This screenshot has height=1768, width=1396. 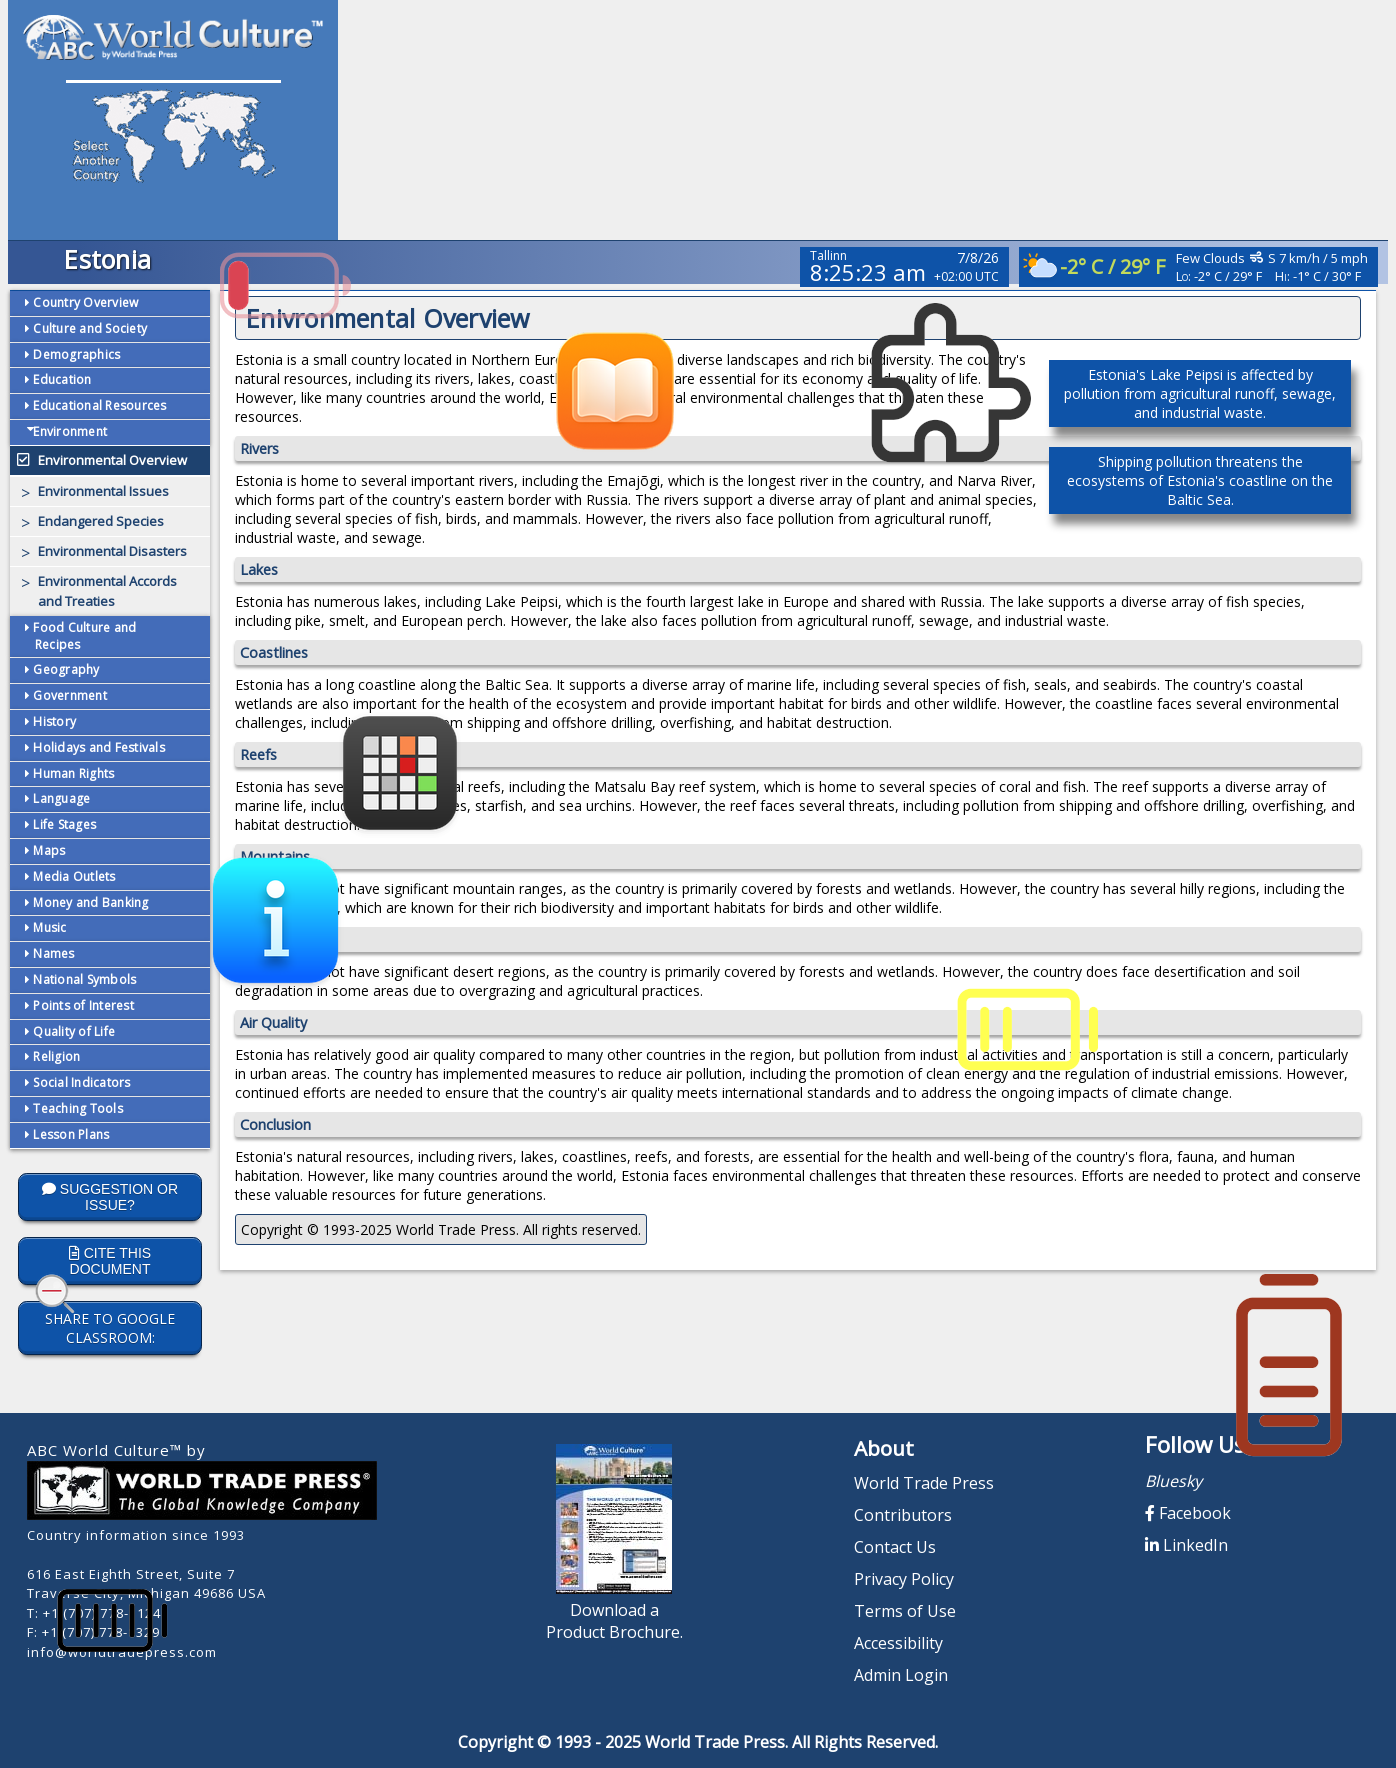 What do you see at coordinates (1289, 1368) in the screenshot?
I see `indicates high battery level` at bounding box center [1289, 1368].